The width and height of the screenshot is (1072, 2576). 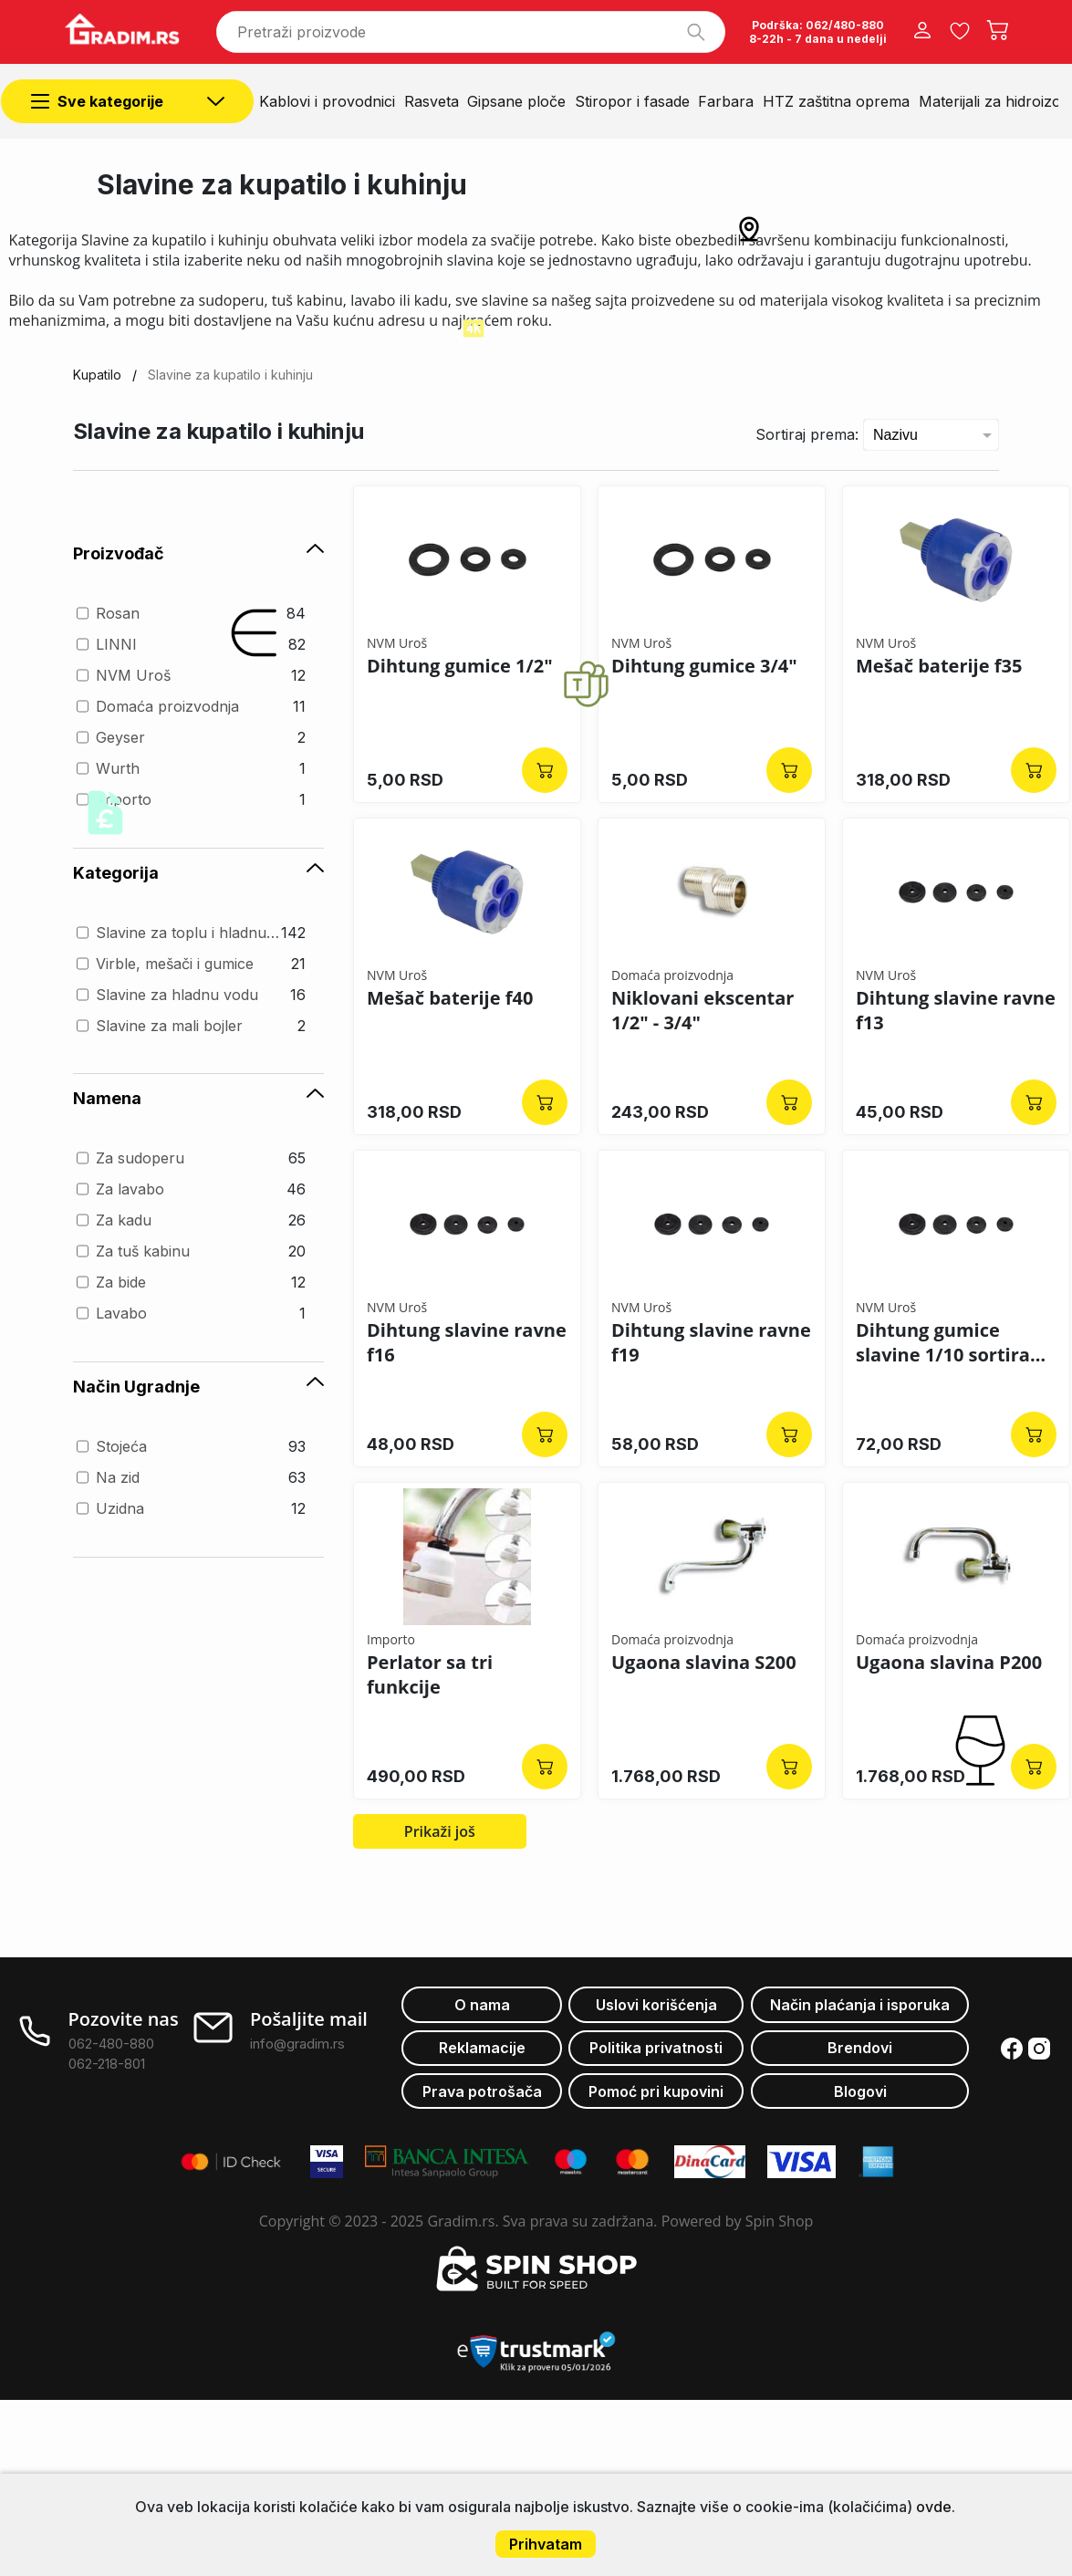 I want to click on view location on map, so click(x=749, y=229).